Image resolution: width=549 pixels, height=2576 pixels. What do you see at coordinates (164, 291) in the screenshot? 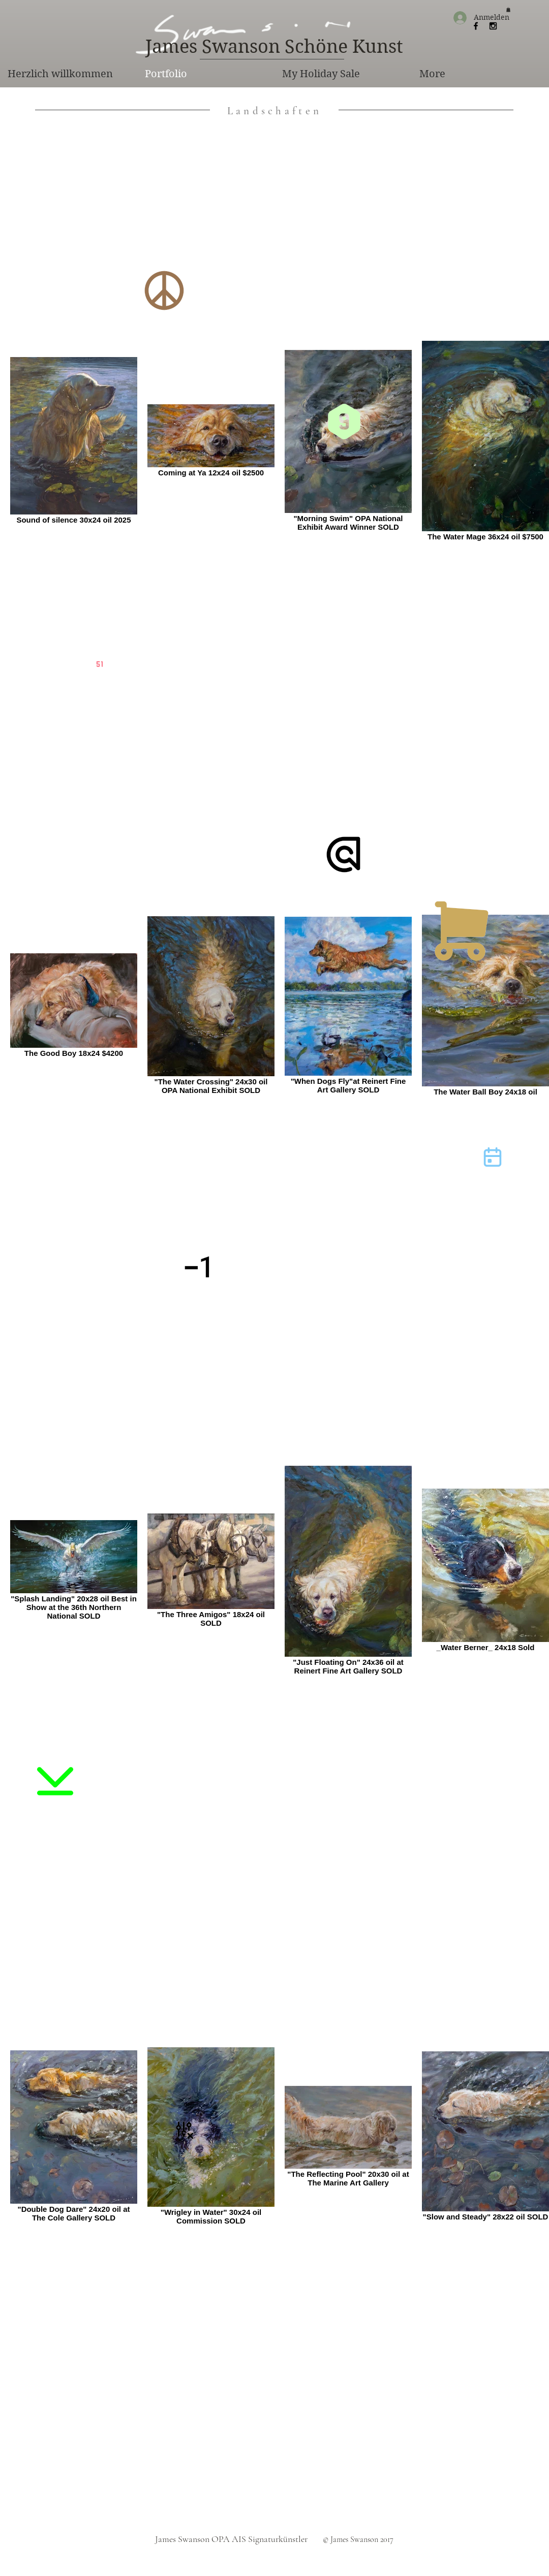
I see `peace symbol or anti-war indicator` at bounding box center [164, 291].